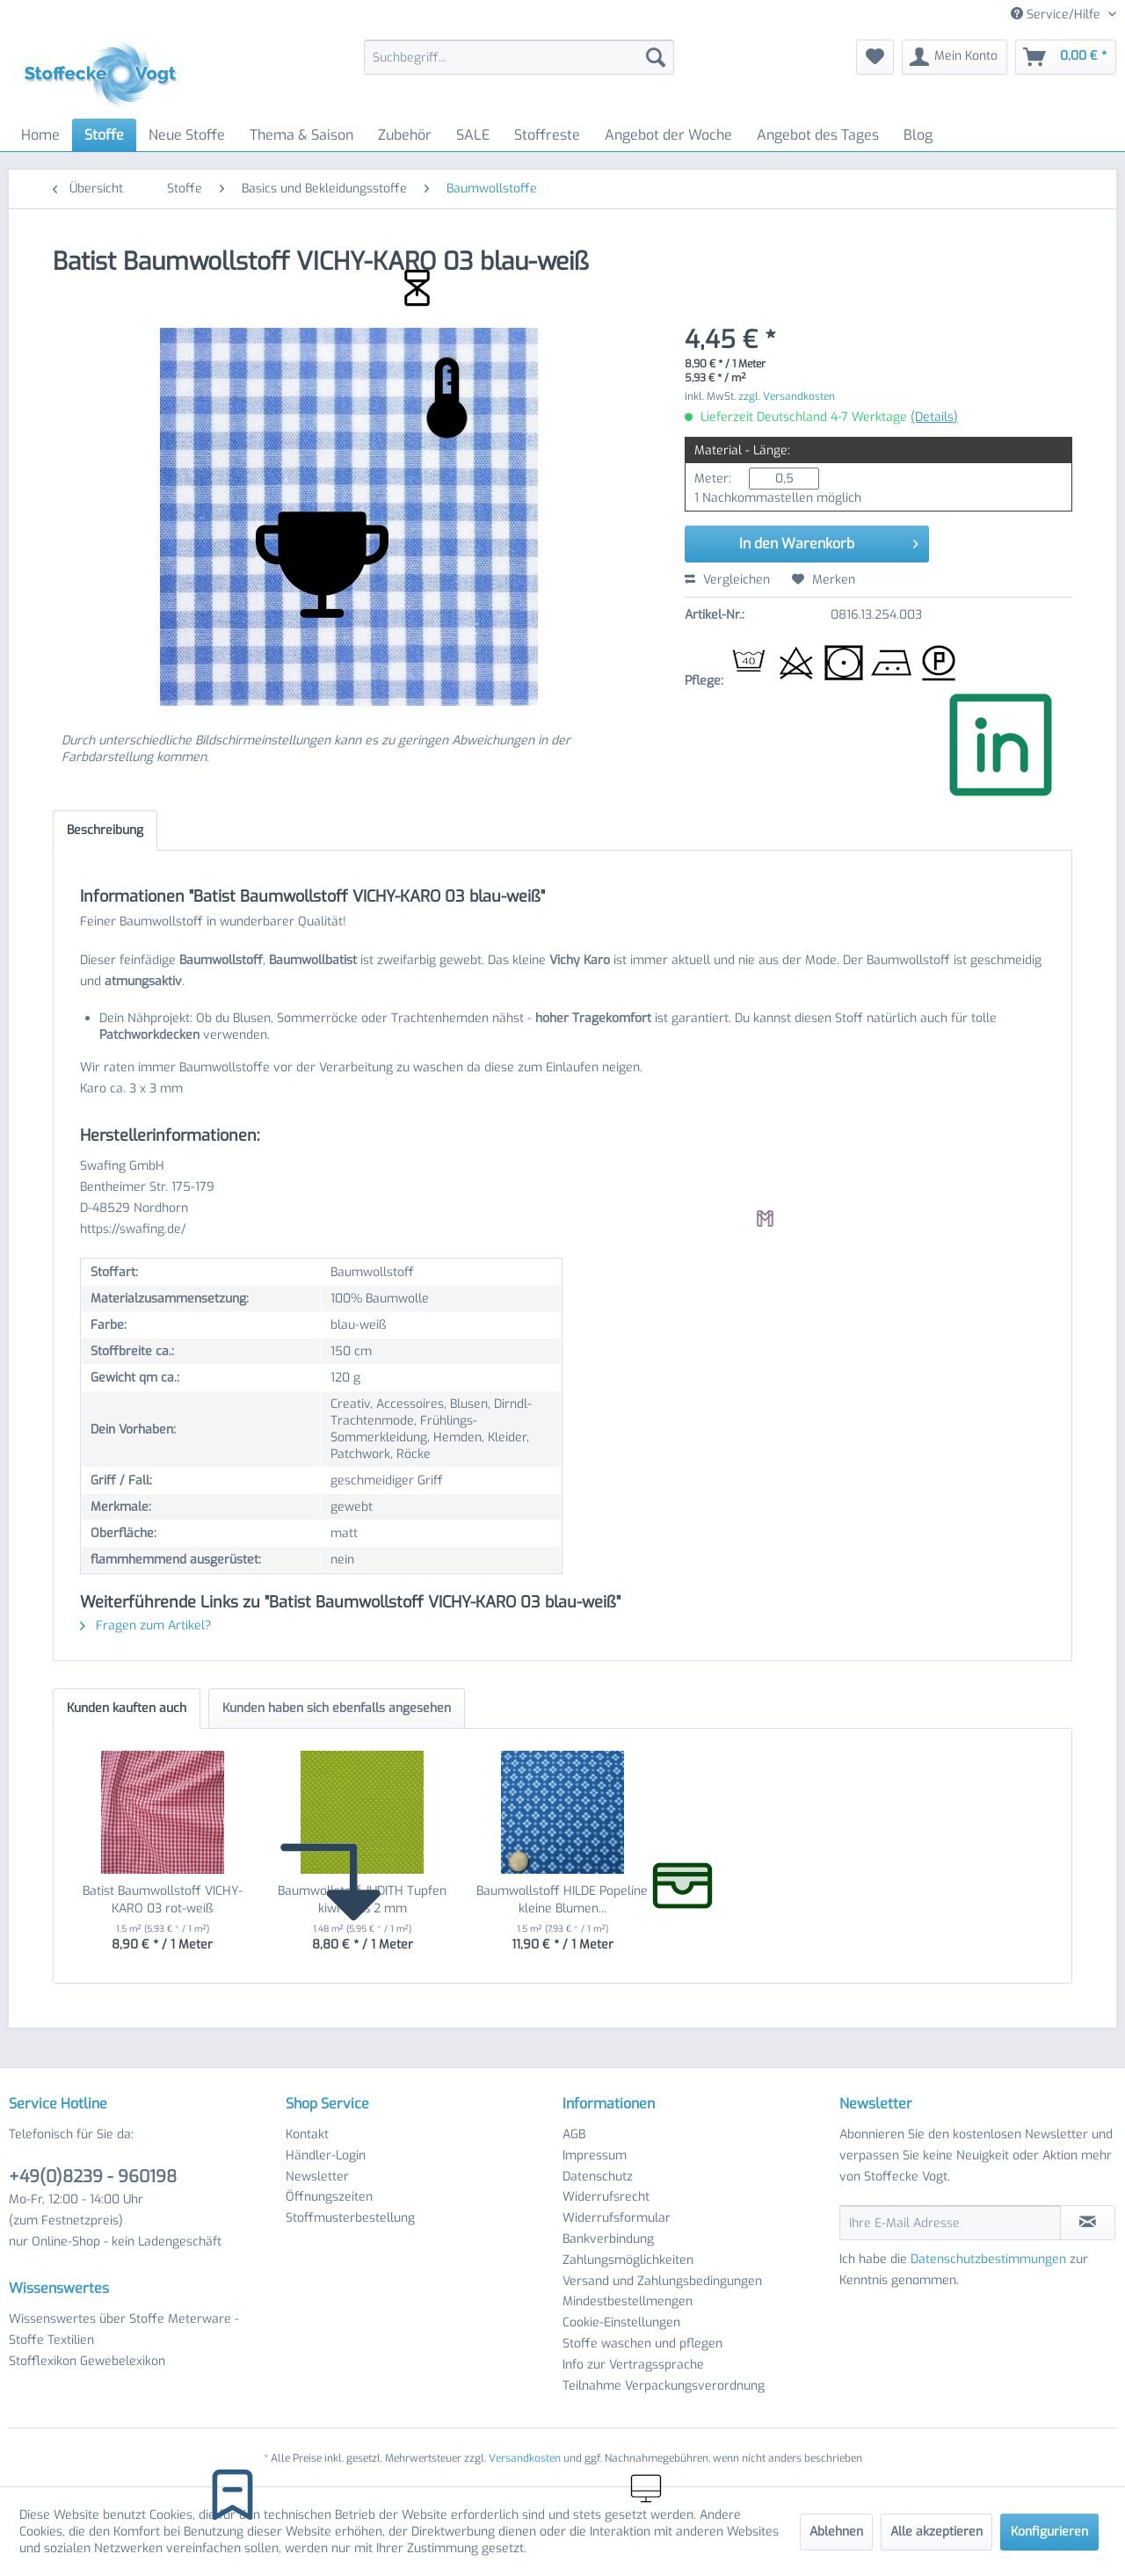 The width and height of the screenshot is (1125, 2576). I want to click on move item right then down, so click(330, 1878).